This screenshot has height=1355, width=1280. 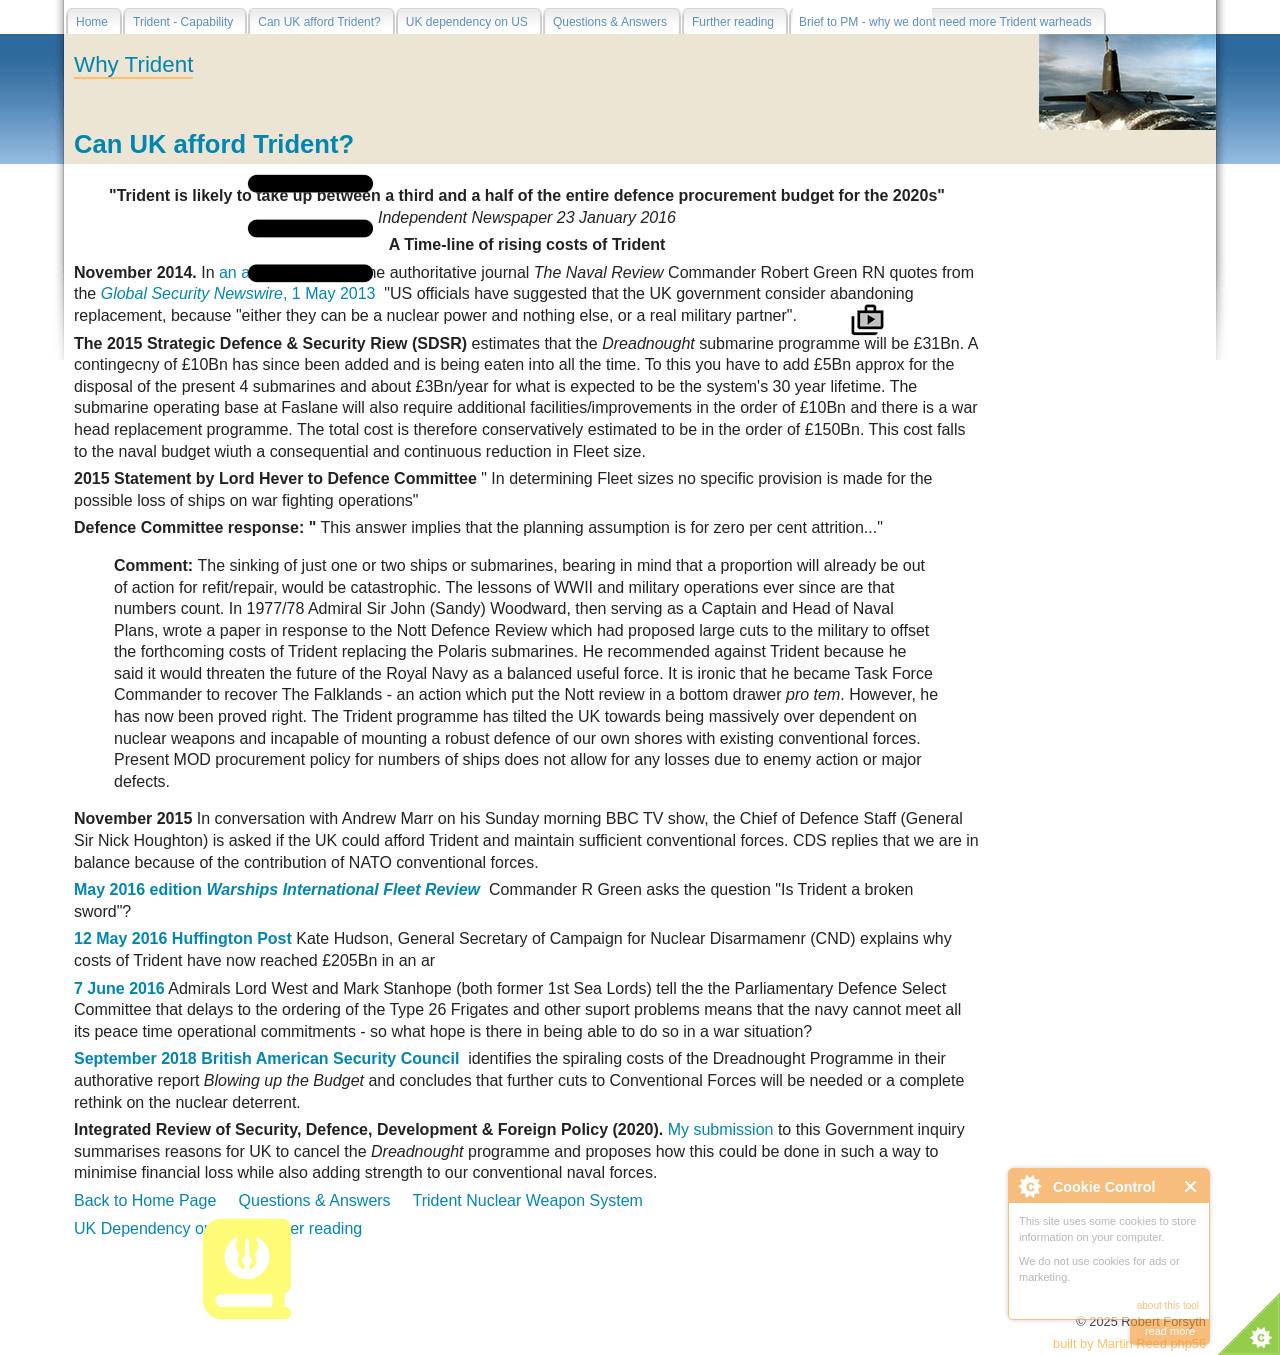 What do you see at coordinates (310, 228) in the screenshot?
I see `open navigation menu` at bounding box center [310, 228].